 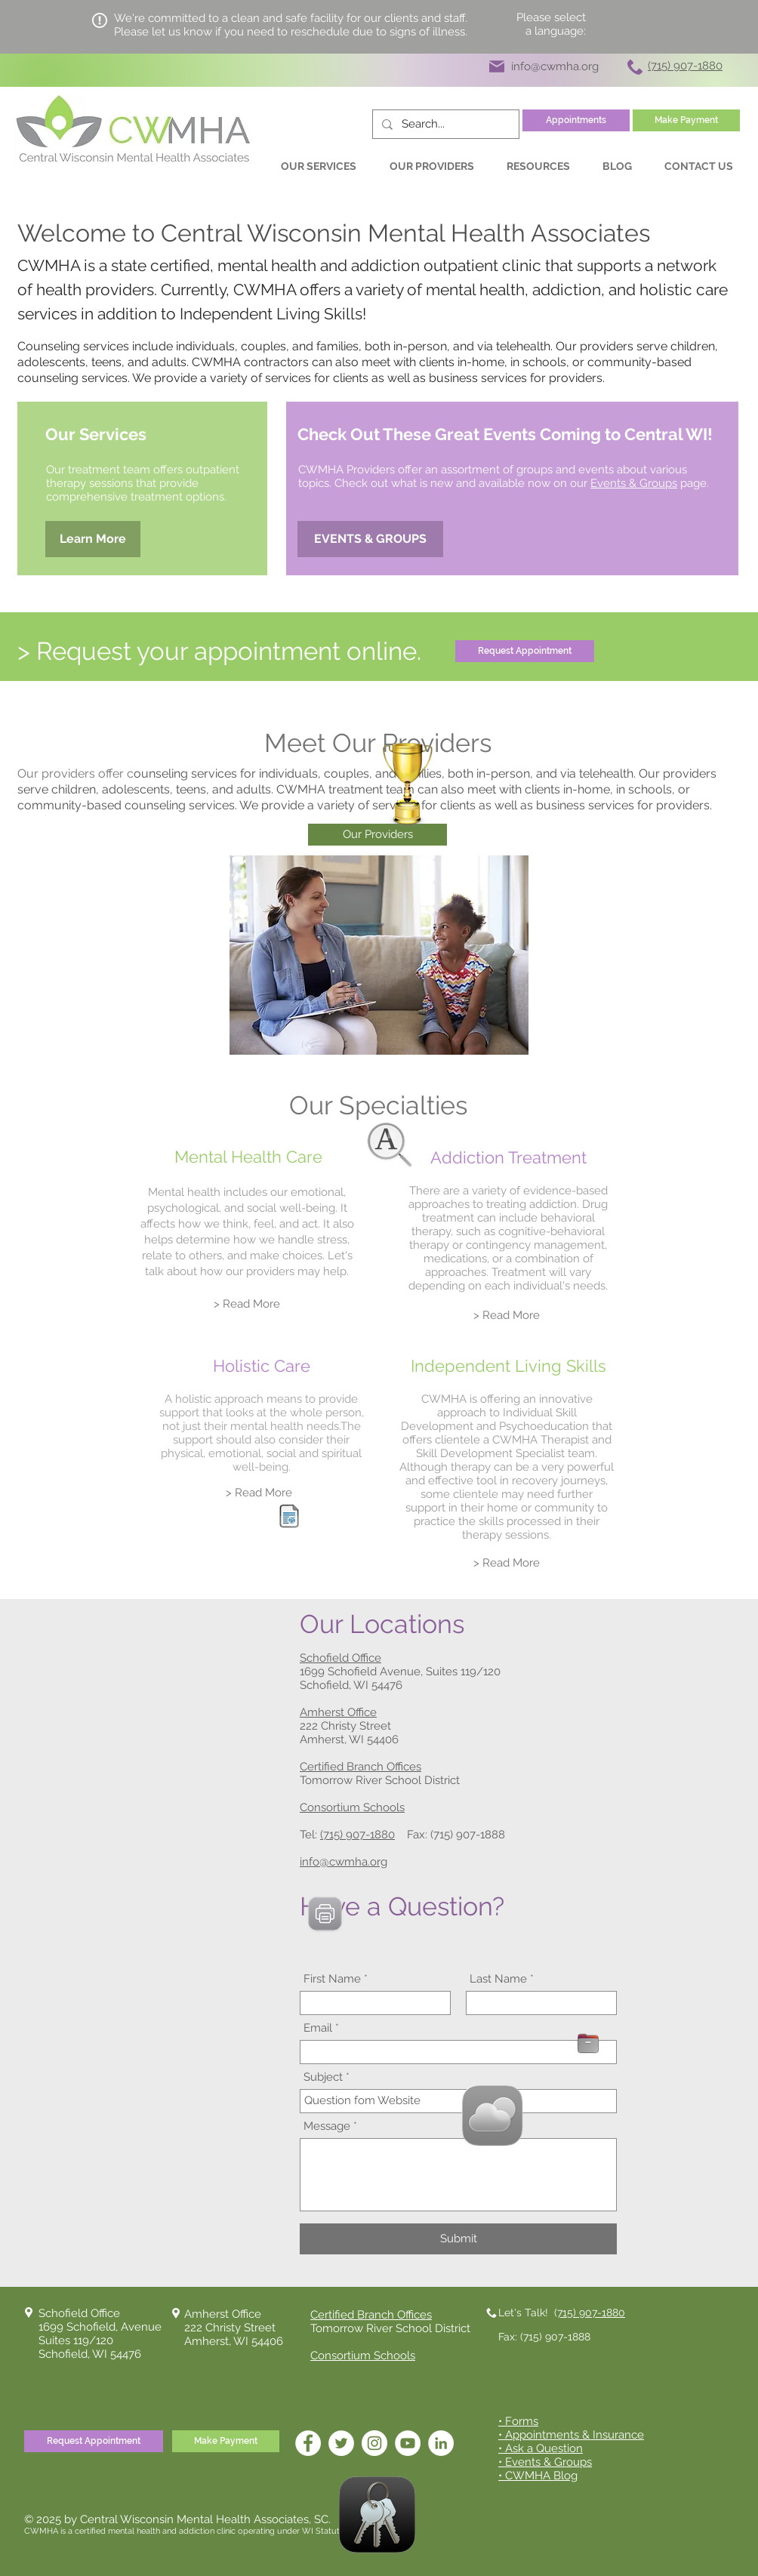 What do you see at coordinates (389, 1144) in the screenshot?
I see `search within emails or messages` at bounding box center [389, 1144].